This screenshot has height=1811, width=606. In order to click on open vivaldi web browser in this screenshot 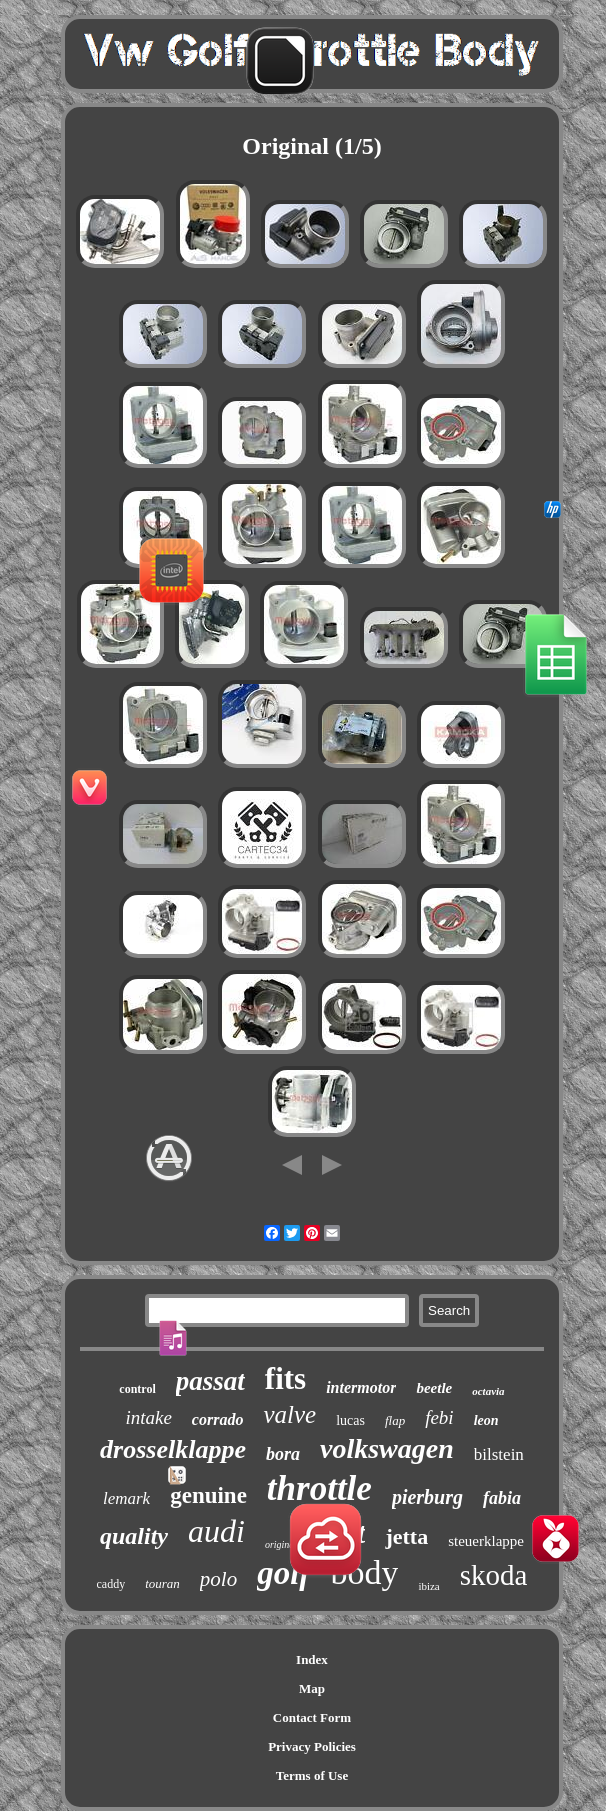, I will do `click(89, 787)`.